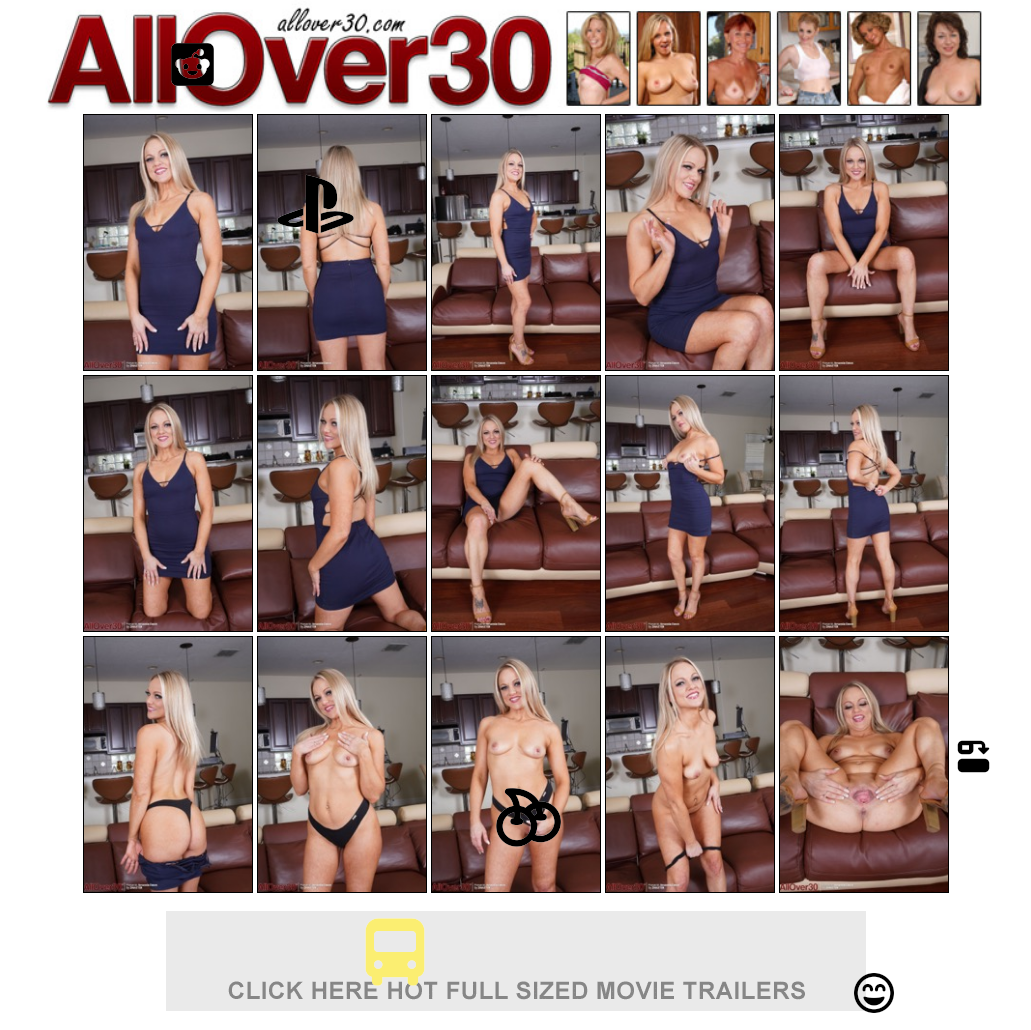  What do you see at coordinates (527, 817) in the screenshot?
I see `indicates fruit or produce category` at bounding box center [527, 817].